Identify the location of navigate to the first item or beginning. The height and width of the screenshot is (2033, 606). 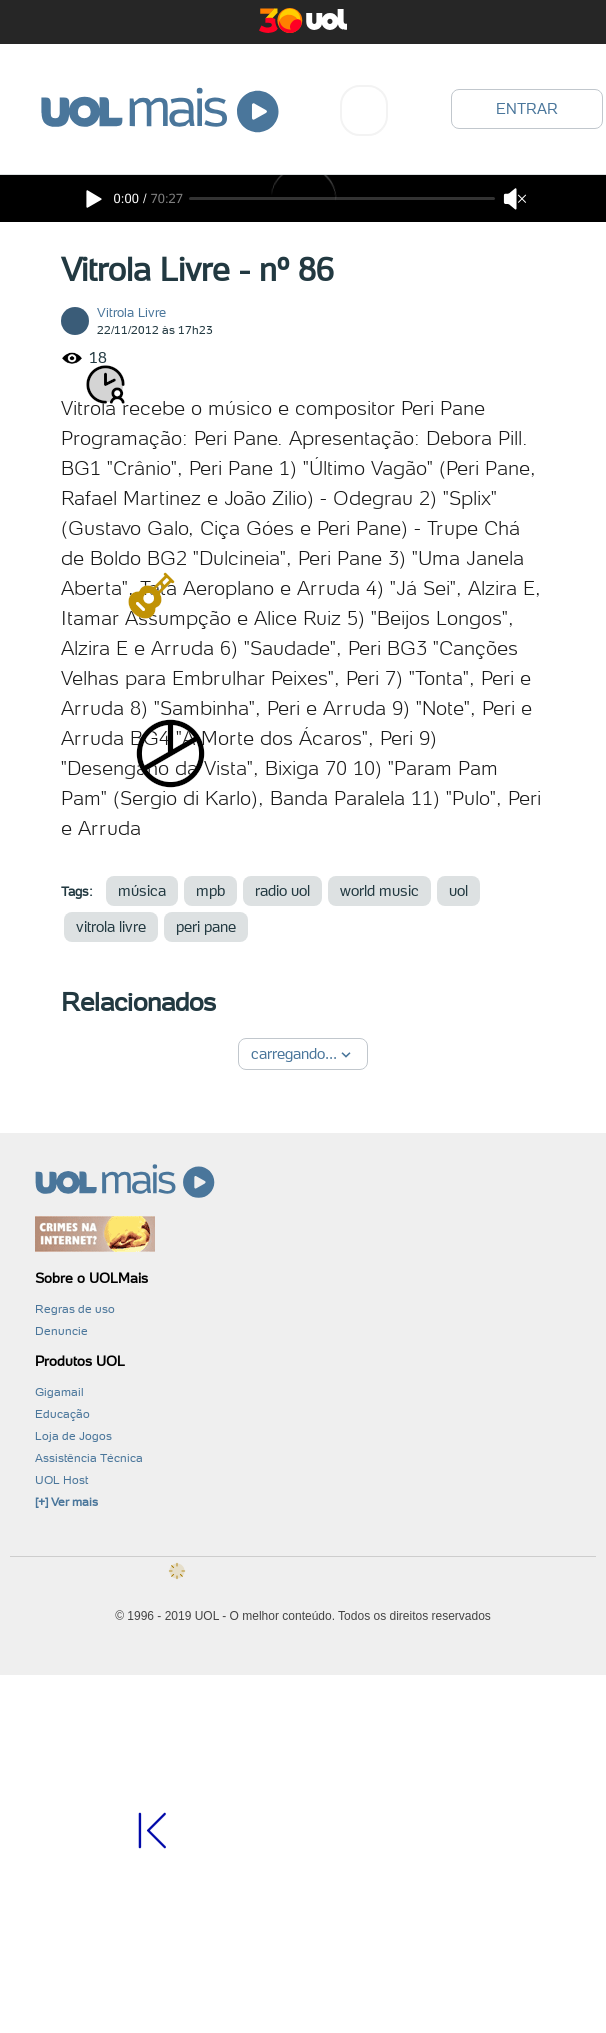
(151, 1830).